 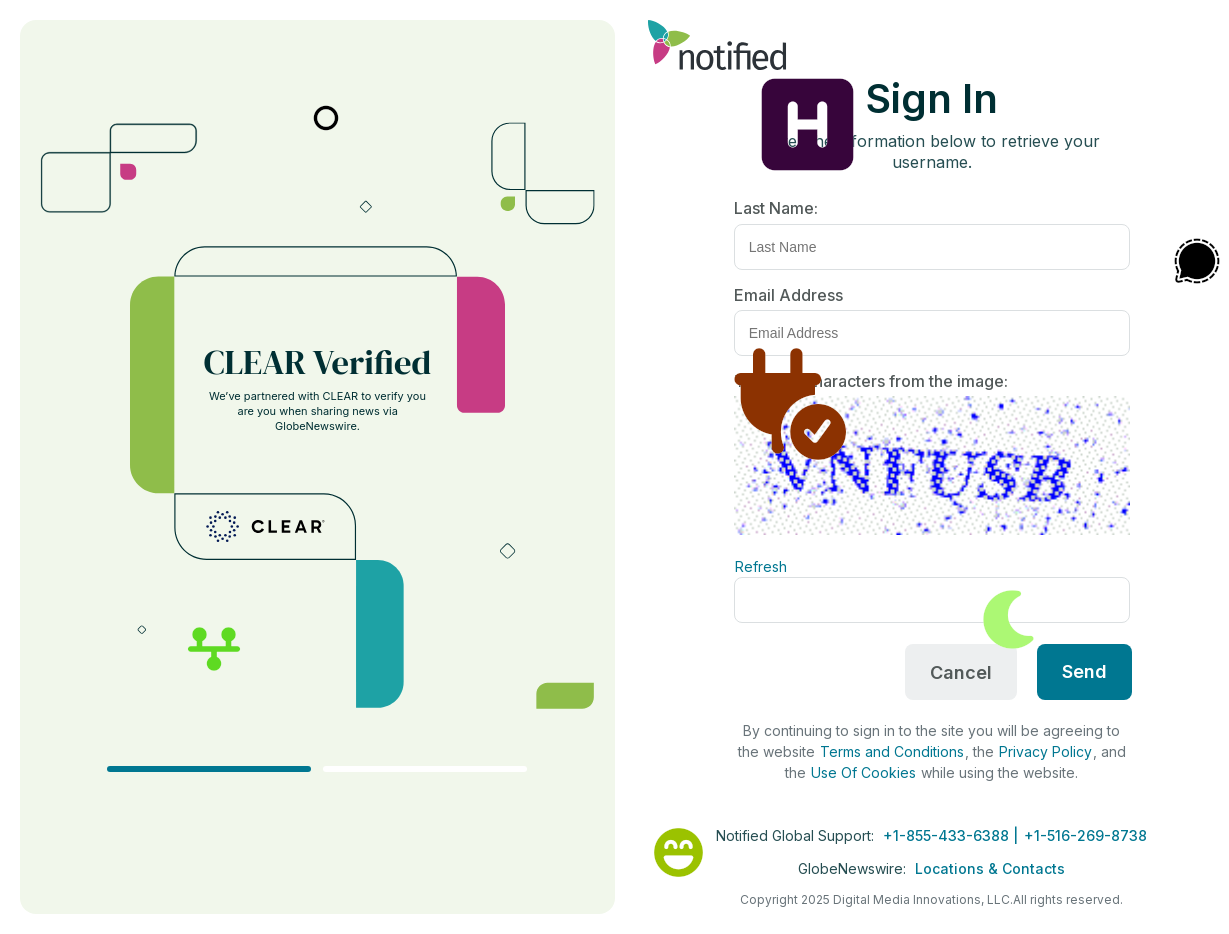 I want to click on add a laughing emoji reaction, so click(x=678, y=852).